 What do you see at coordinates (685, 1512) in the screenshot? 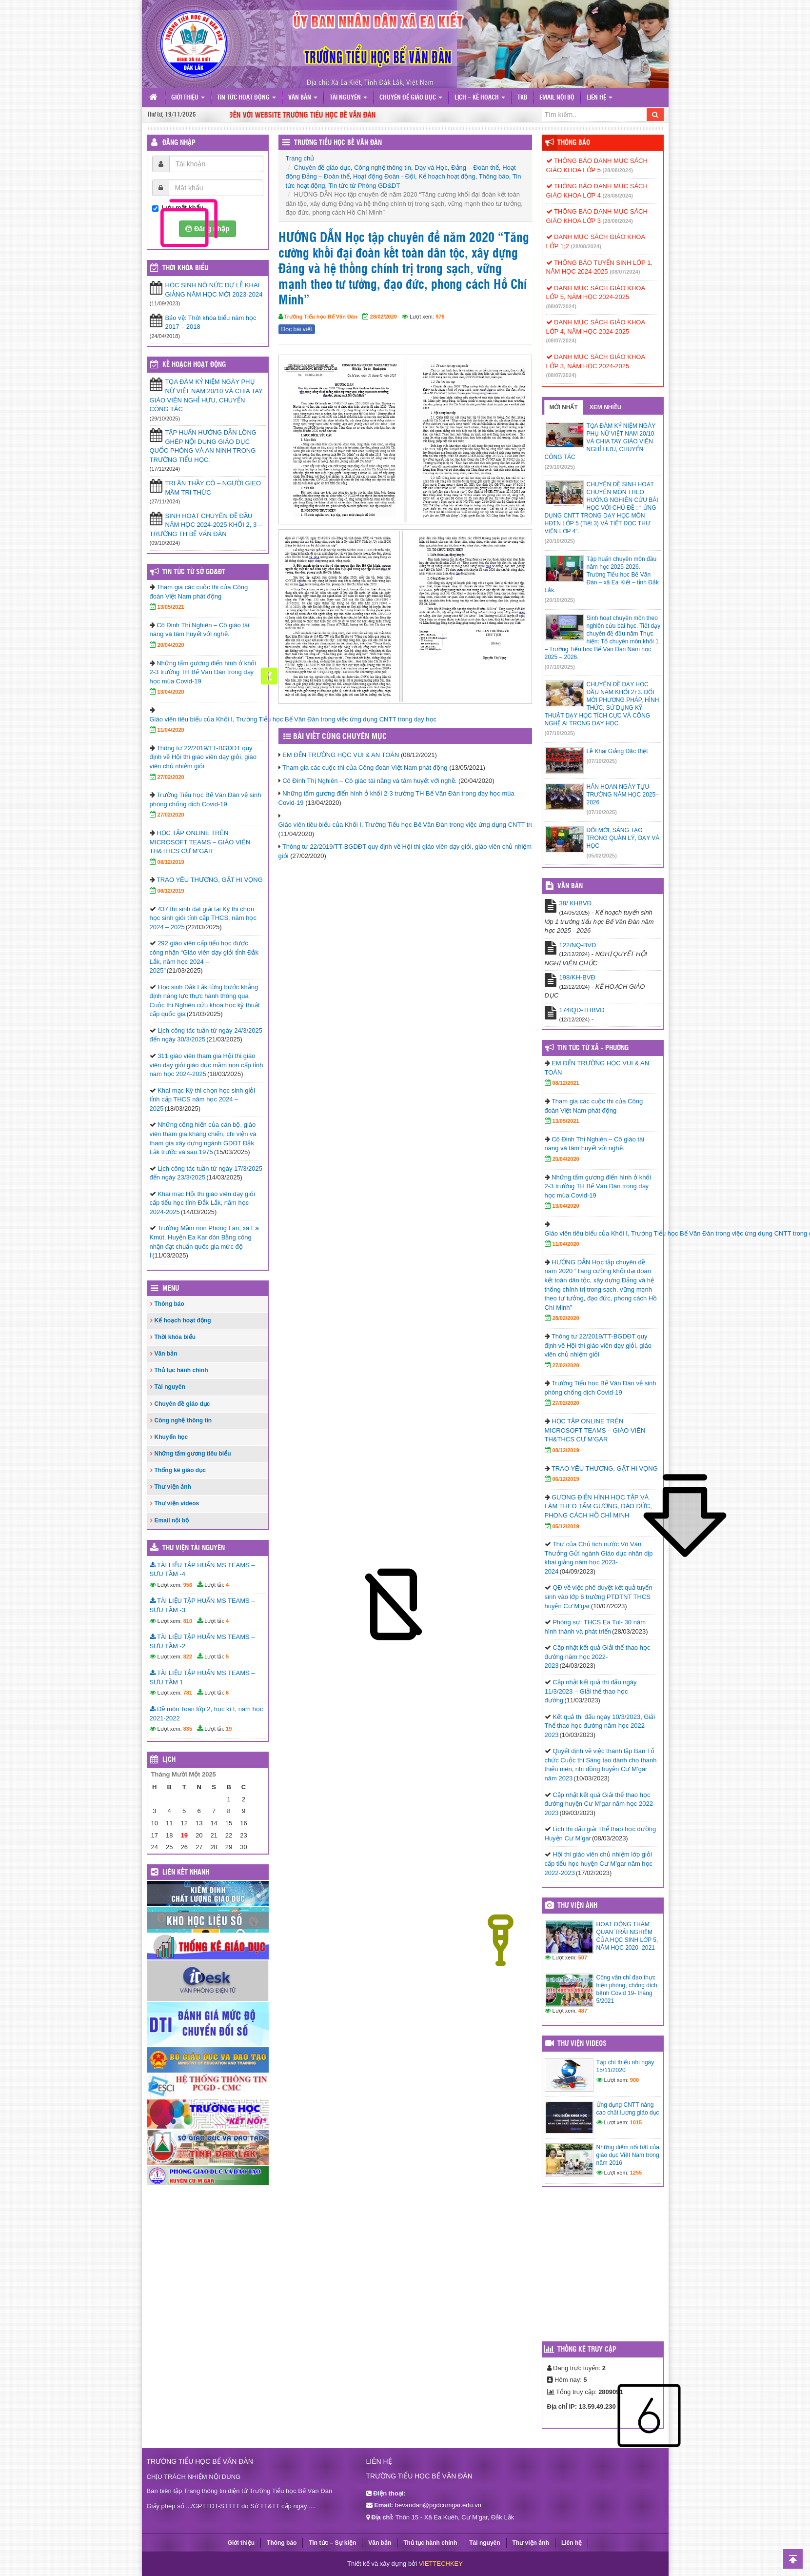
I see `download file or content` at bounding box center [685, 1512].